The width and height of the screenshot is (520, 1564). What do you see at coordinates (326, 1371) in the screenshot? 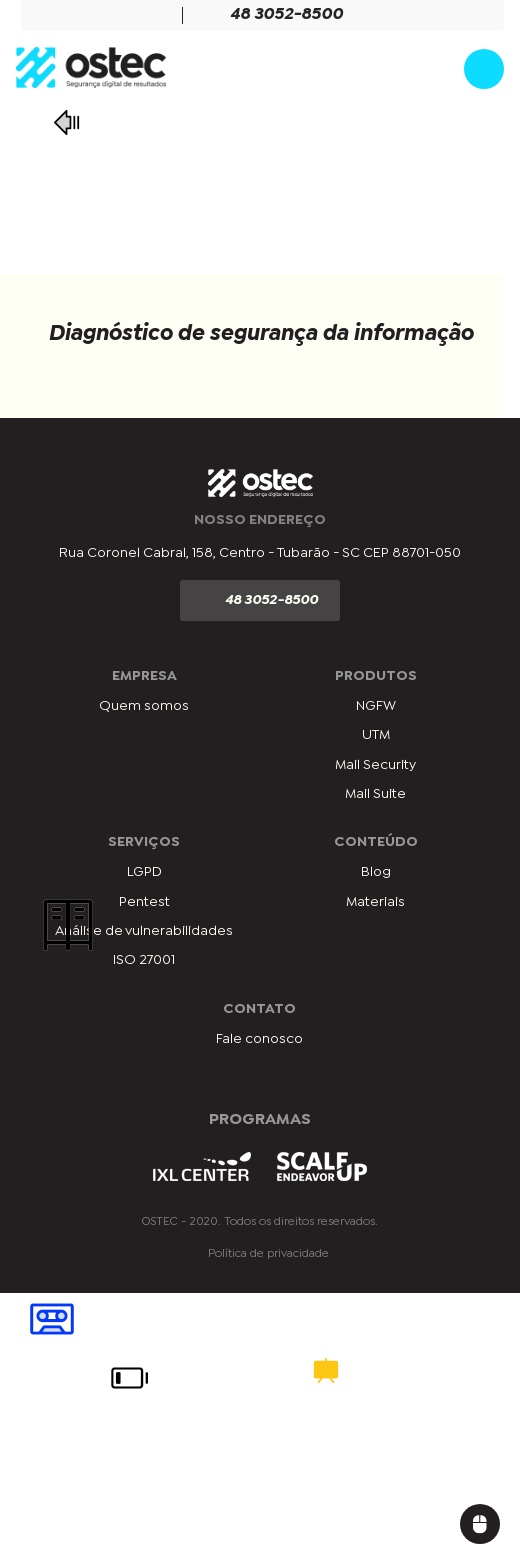
I see `start or view a presentation` at bounding box center [326, 1371].